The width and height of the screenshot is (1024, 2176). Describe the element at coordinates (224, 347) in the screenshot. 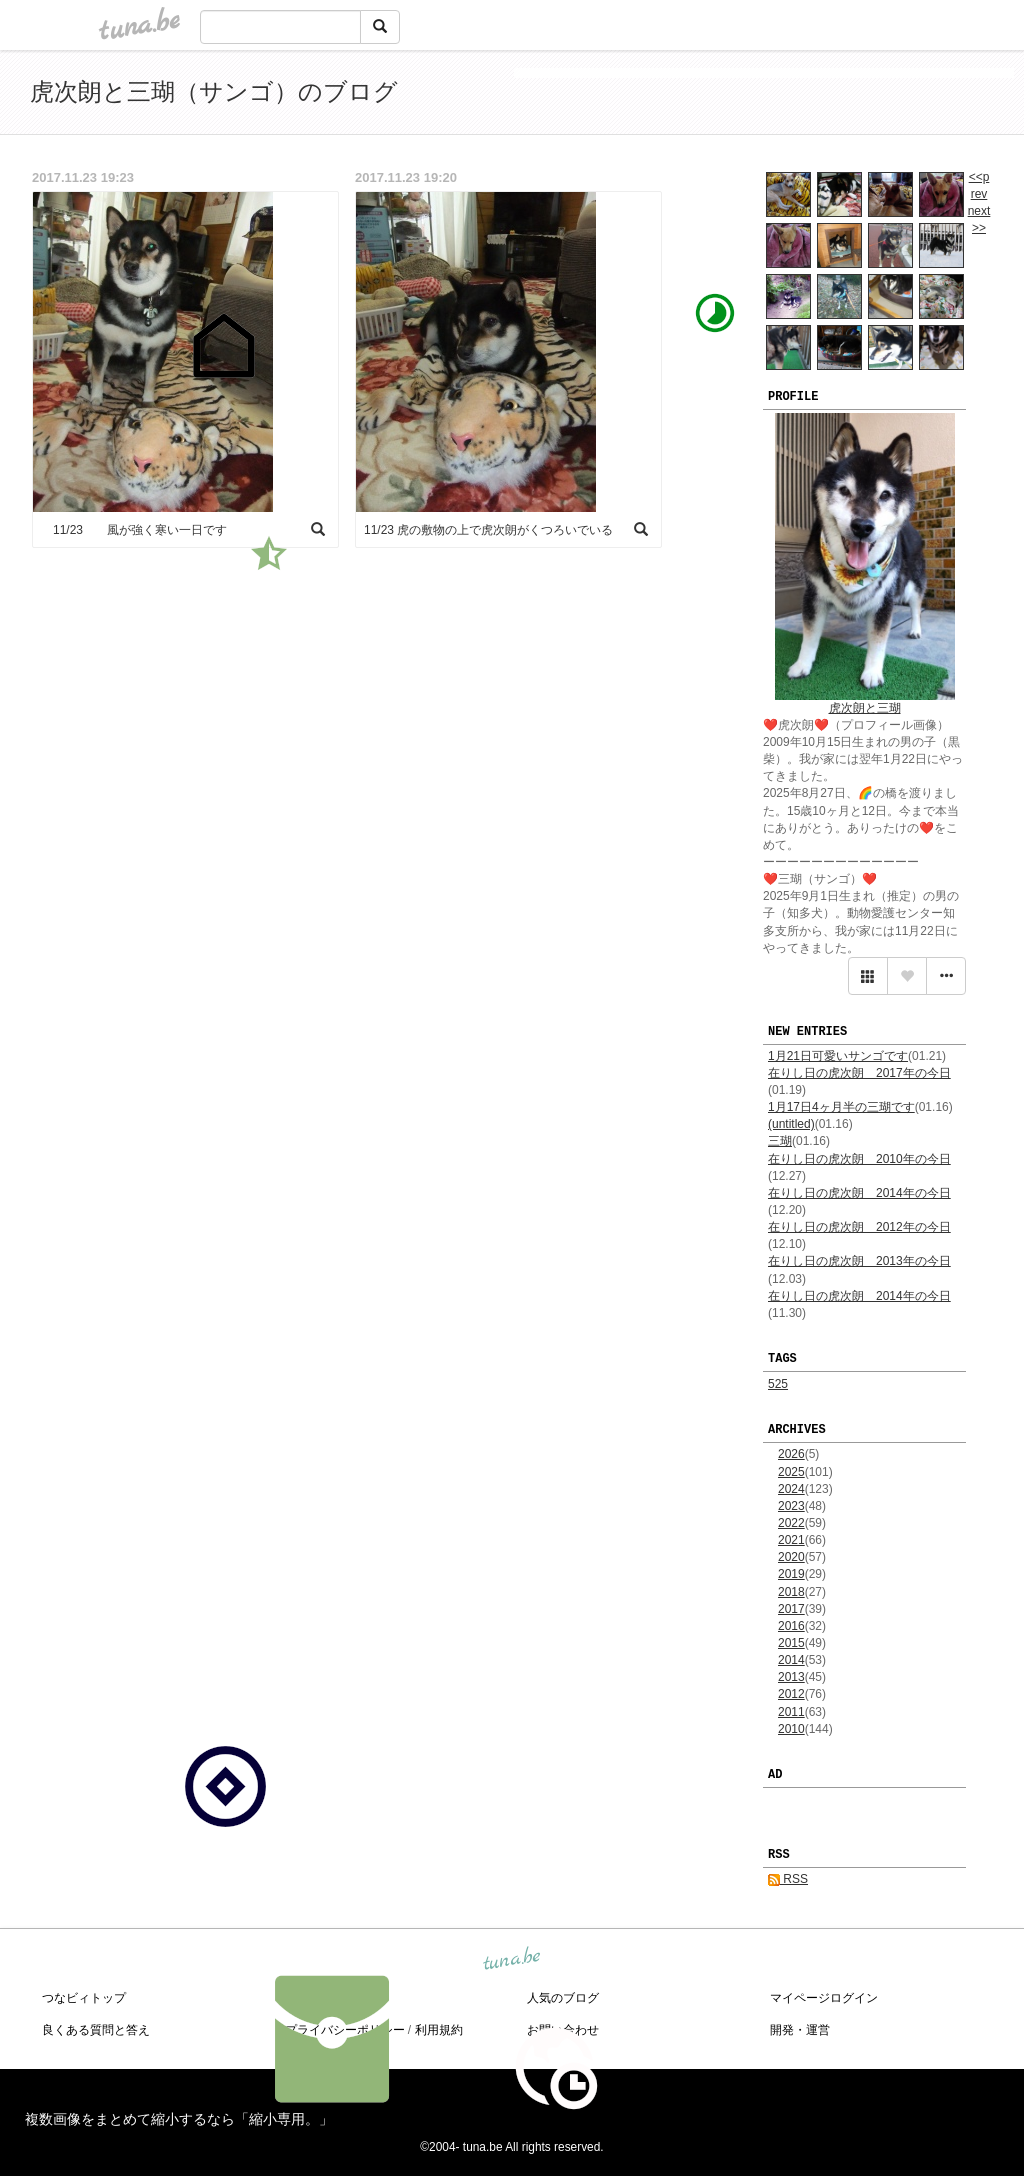

I see `navigate to home screen` at that location.